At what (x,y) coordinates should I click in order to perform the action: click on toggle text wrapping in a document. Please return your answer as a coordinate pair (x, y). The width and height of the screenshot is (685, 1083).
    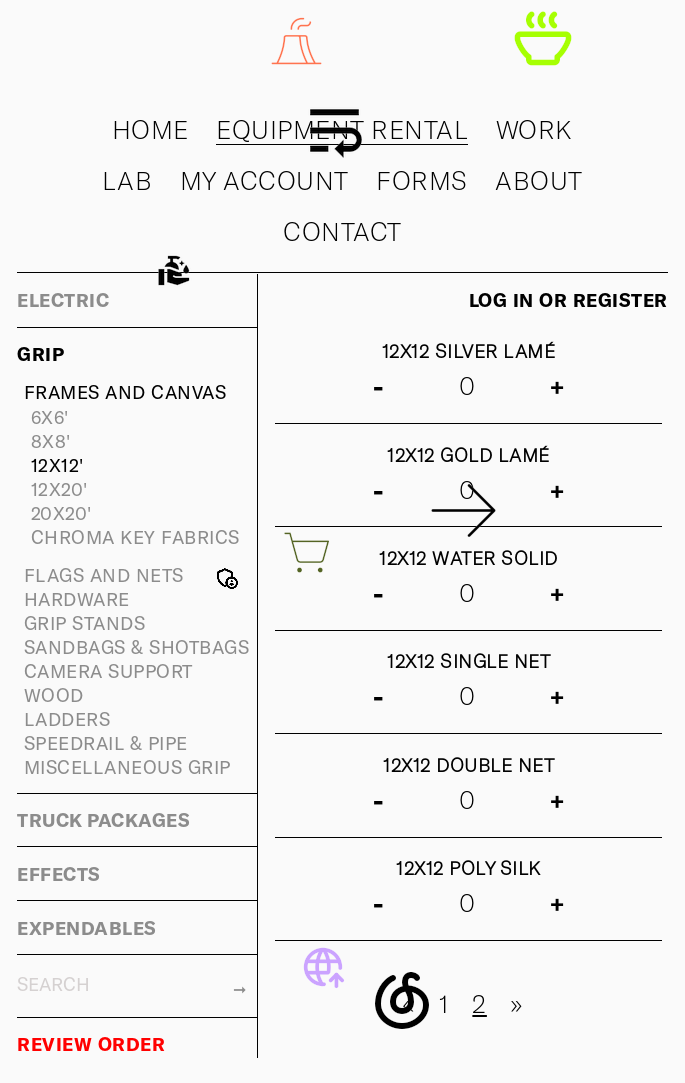
    Looking at the image, I should click on (334, 130).